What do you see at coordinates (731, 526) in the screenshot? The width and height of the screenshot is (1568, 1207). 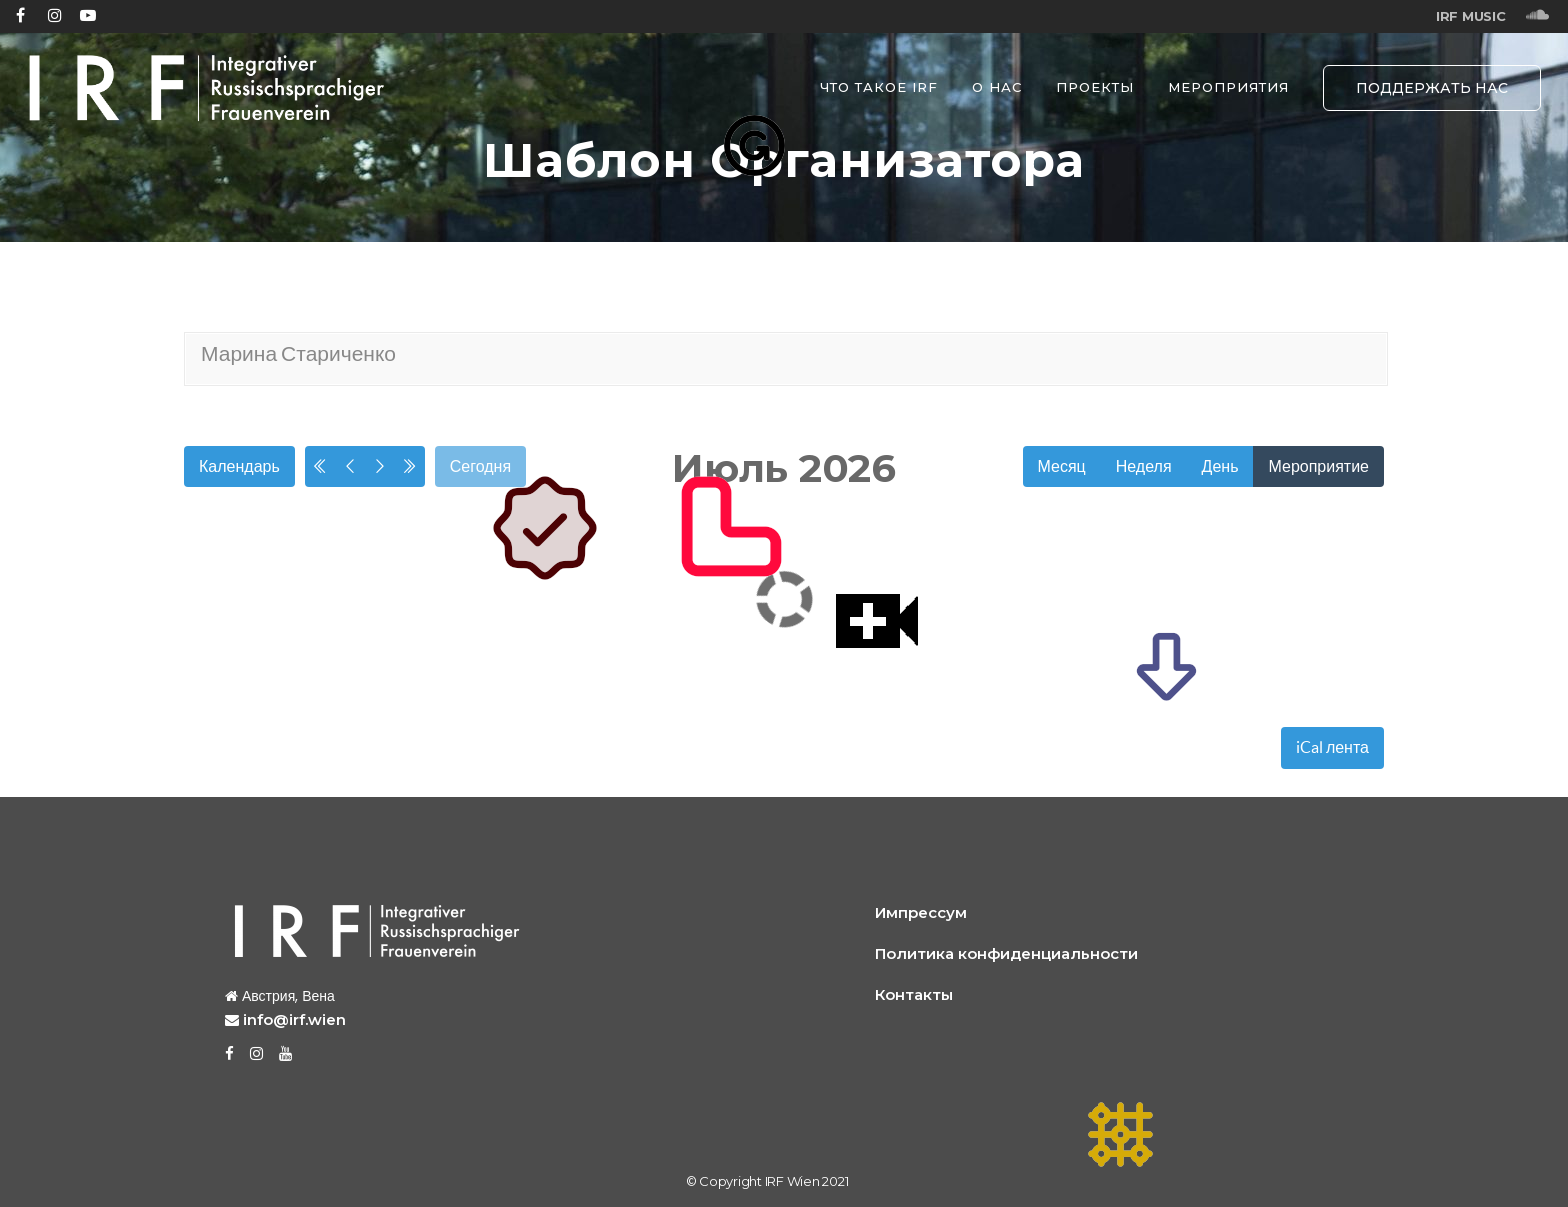 I see `connect two paths with a straight corner join` at bounding box center [731, 526].